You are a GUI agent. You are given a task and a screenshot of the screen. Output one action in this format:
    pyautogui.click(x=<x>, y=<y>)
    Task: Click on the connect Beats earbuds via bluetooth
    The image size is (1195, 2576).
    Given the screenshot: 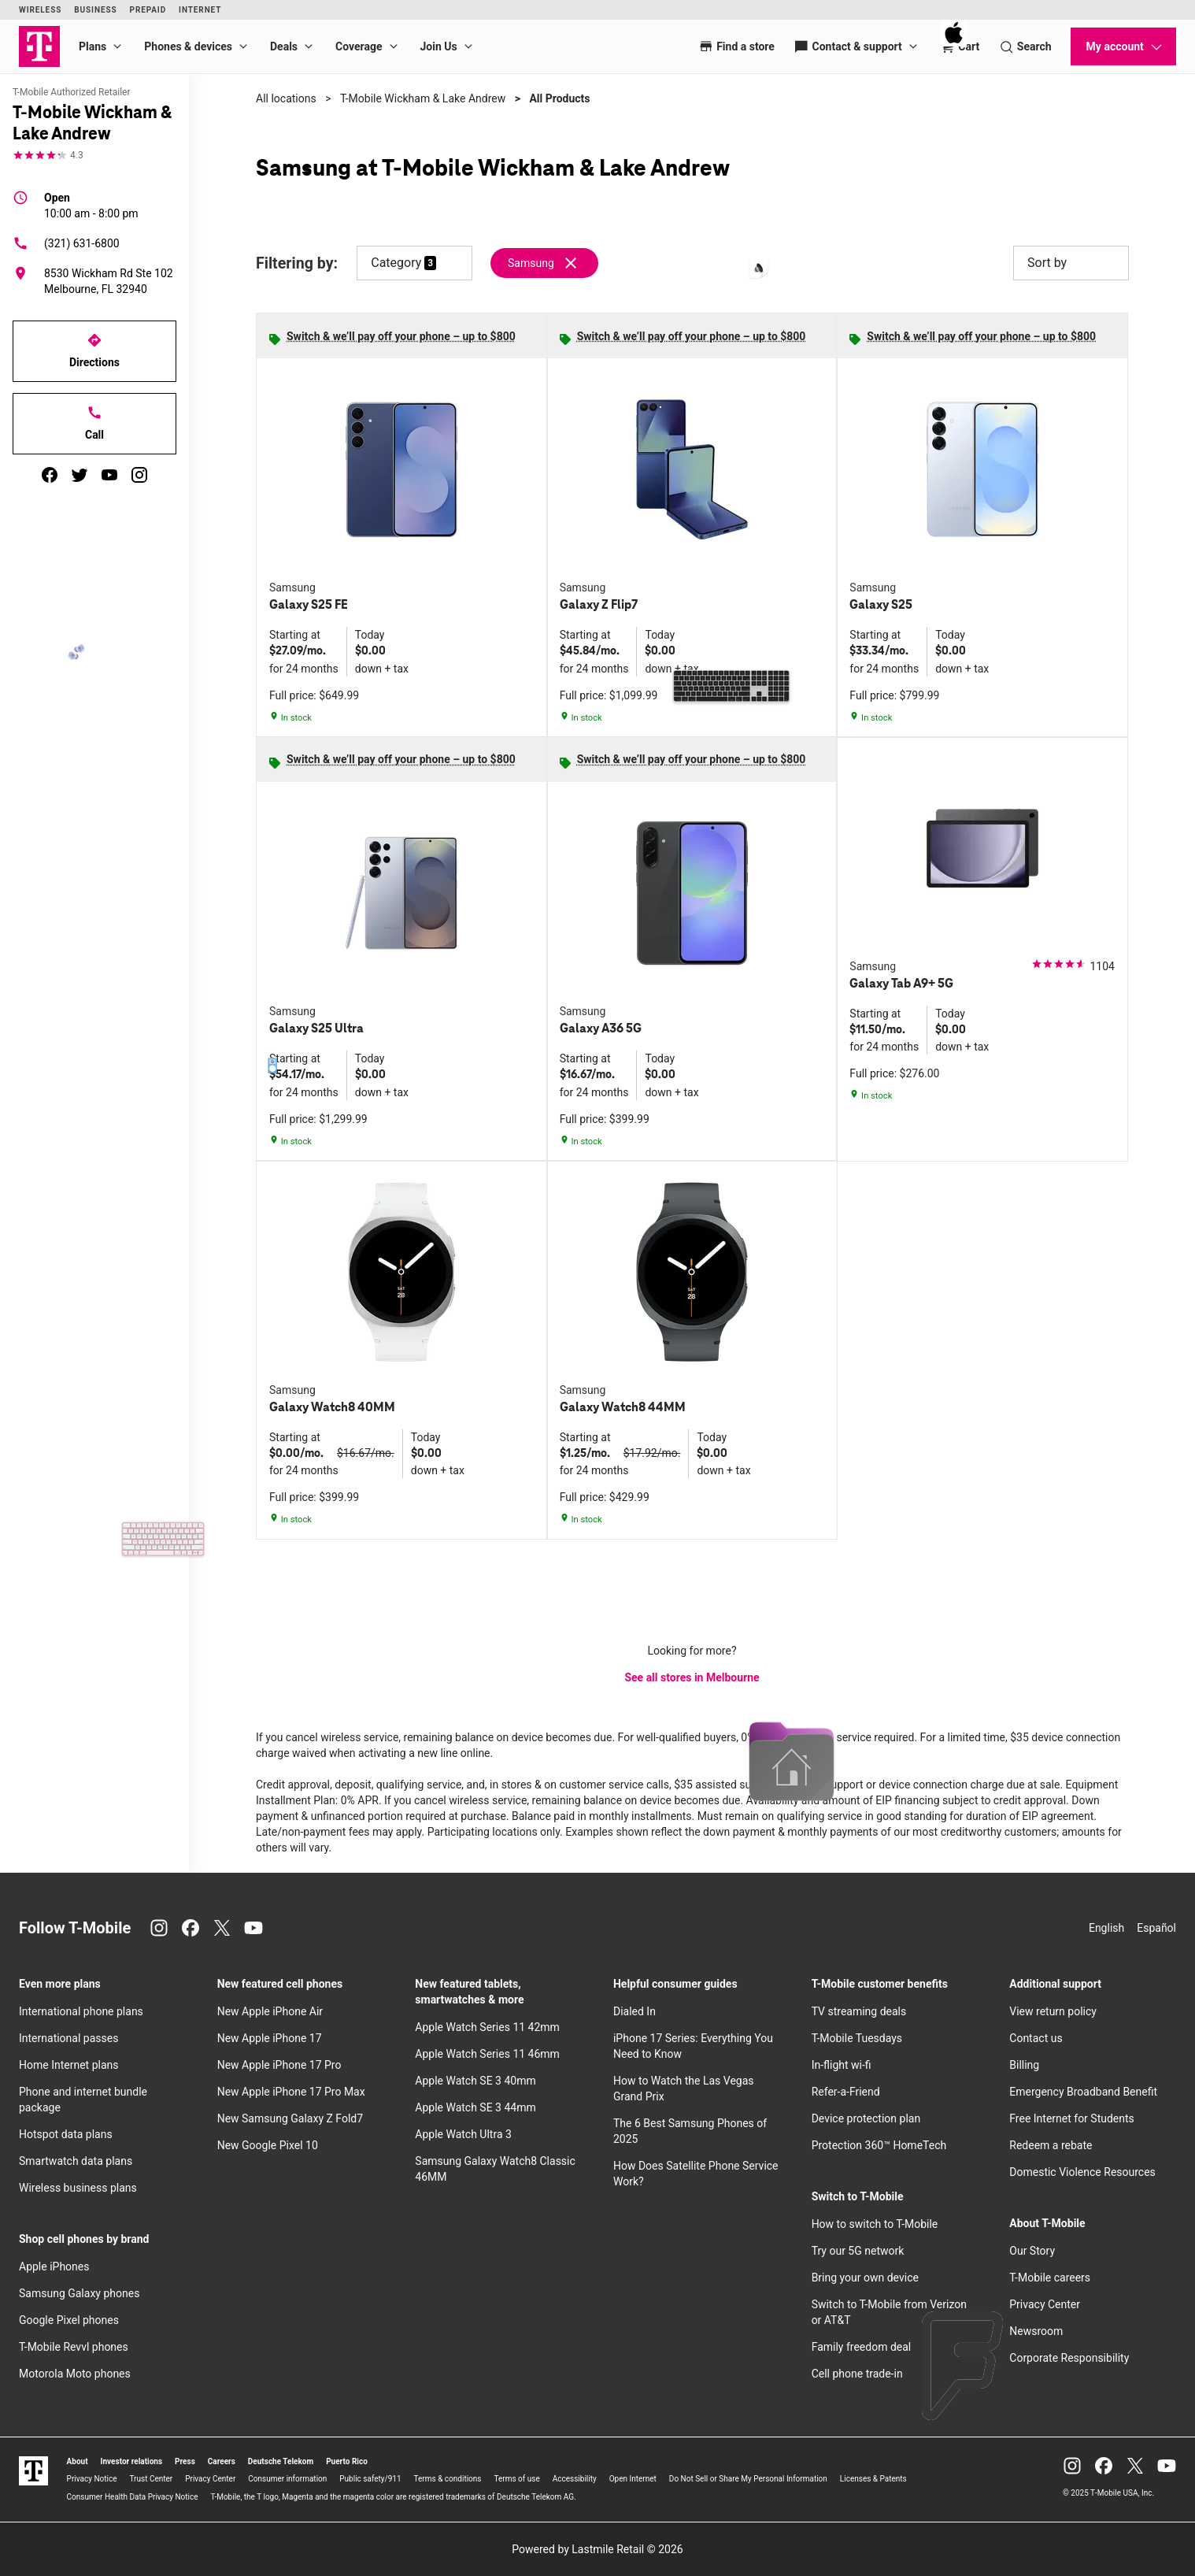 What is the action you would take?
    pyautogui.click(x=76, y=652)
    